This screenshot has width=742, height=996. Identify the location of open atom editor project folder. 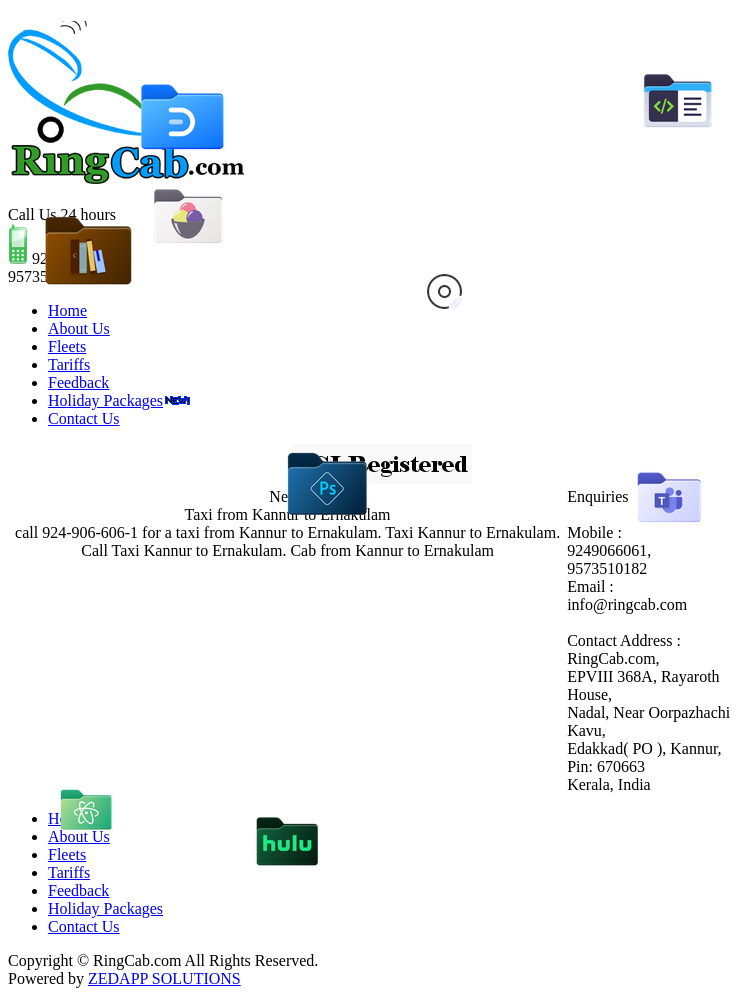
(86, 811).